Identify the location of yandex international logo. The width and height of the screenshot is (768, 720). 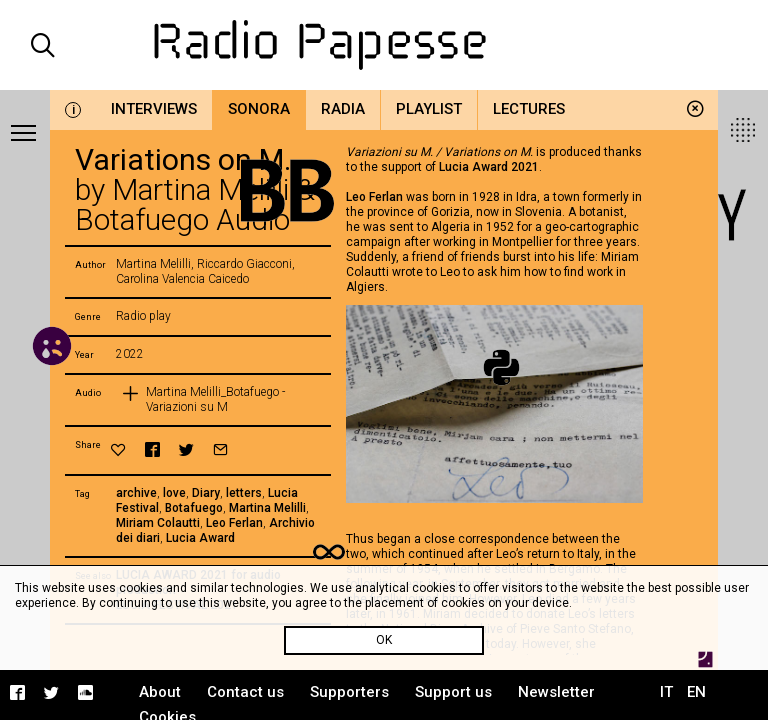
(732, 215).